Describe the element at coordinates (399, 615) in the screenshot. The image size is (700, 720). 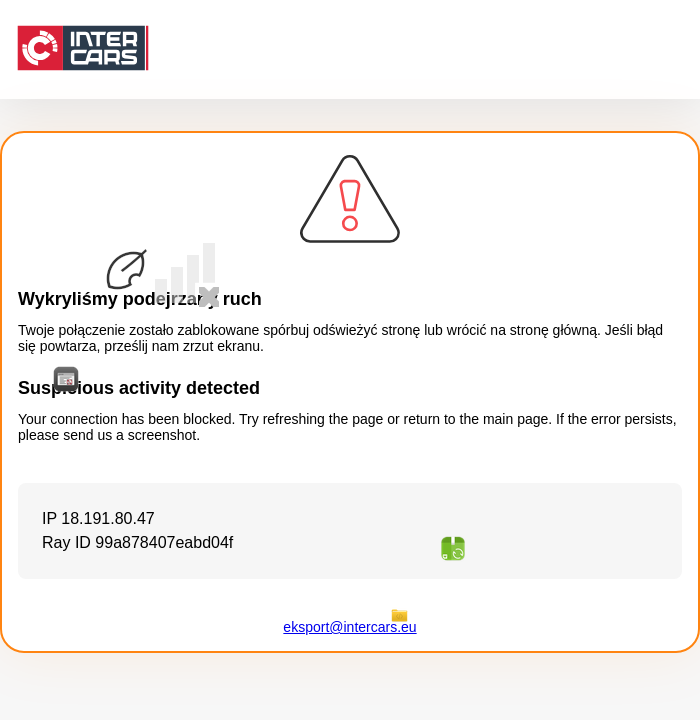
I see `open your code projects folder` at that location.